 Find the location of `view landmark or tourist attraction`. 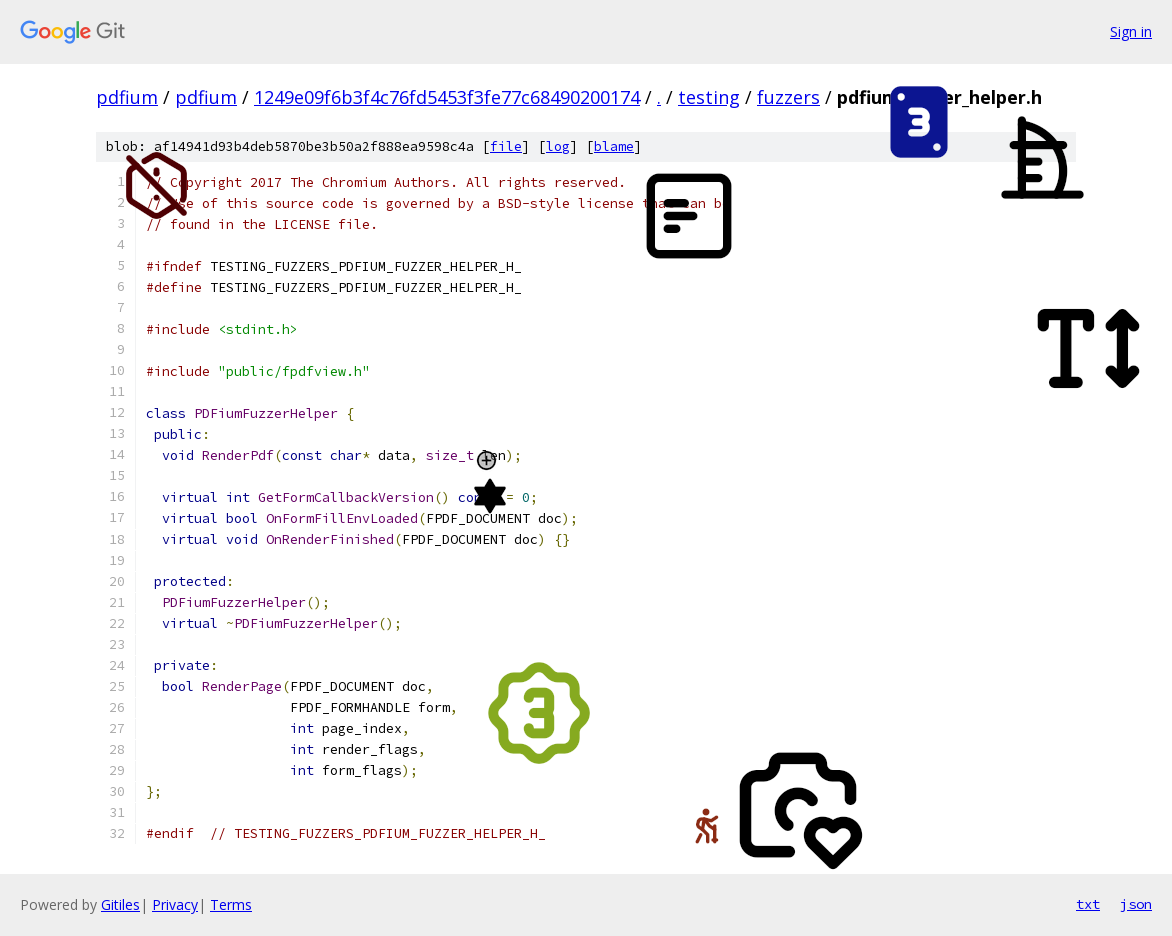

view landmark or tourist attraction is located at coordinates (1042, 157).